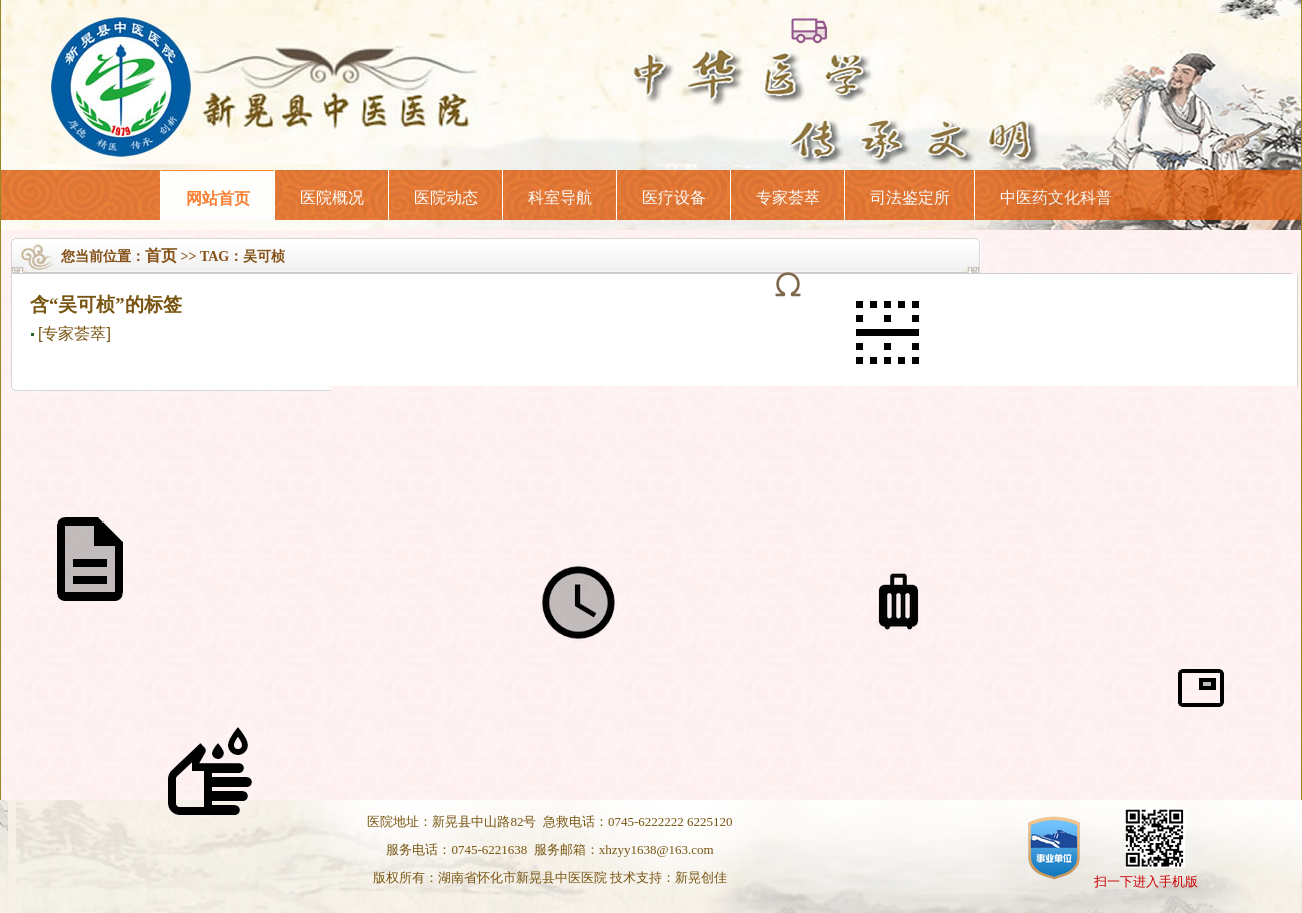 Image resolution: width=1302 pixels, height=913 pixels. I want to click on wash your hands reminder, so click(212, 771).